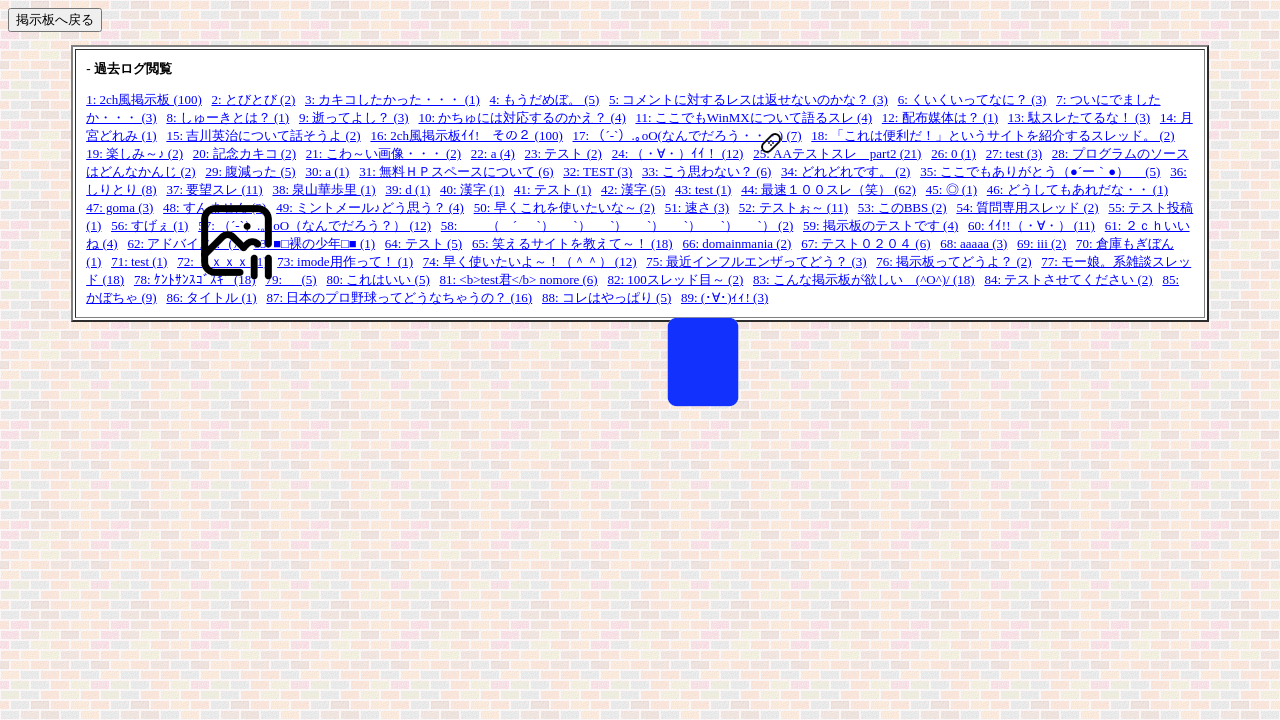 This screenshot has height=720, width=1280. I want to click on pause photo slideshow or gallery playback, so click(236, 240).